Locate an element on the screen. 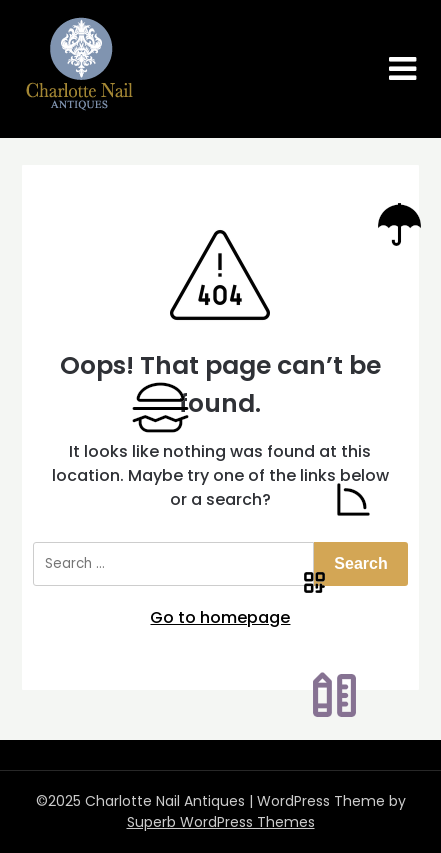 The height and width of the screenshot is (853, 441). view production possibility frontier chart is located at coordinates (353, 499).